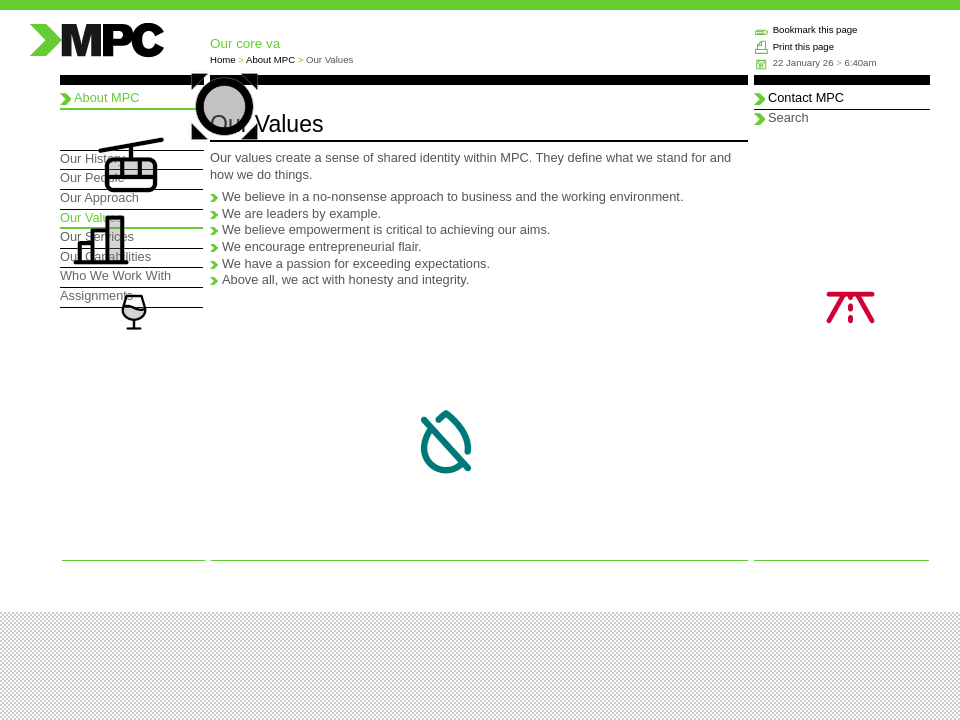 The height and width of the screenshot is (720, 960). What do you see at coordinates (224, 106) in the screenshot?
I see `expand all items or content` at bounding box center [224, 106].